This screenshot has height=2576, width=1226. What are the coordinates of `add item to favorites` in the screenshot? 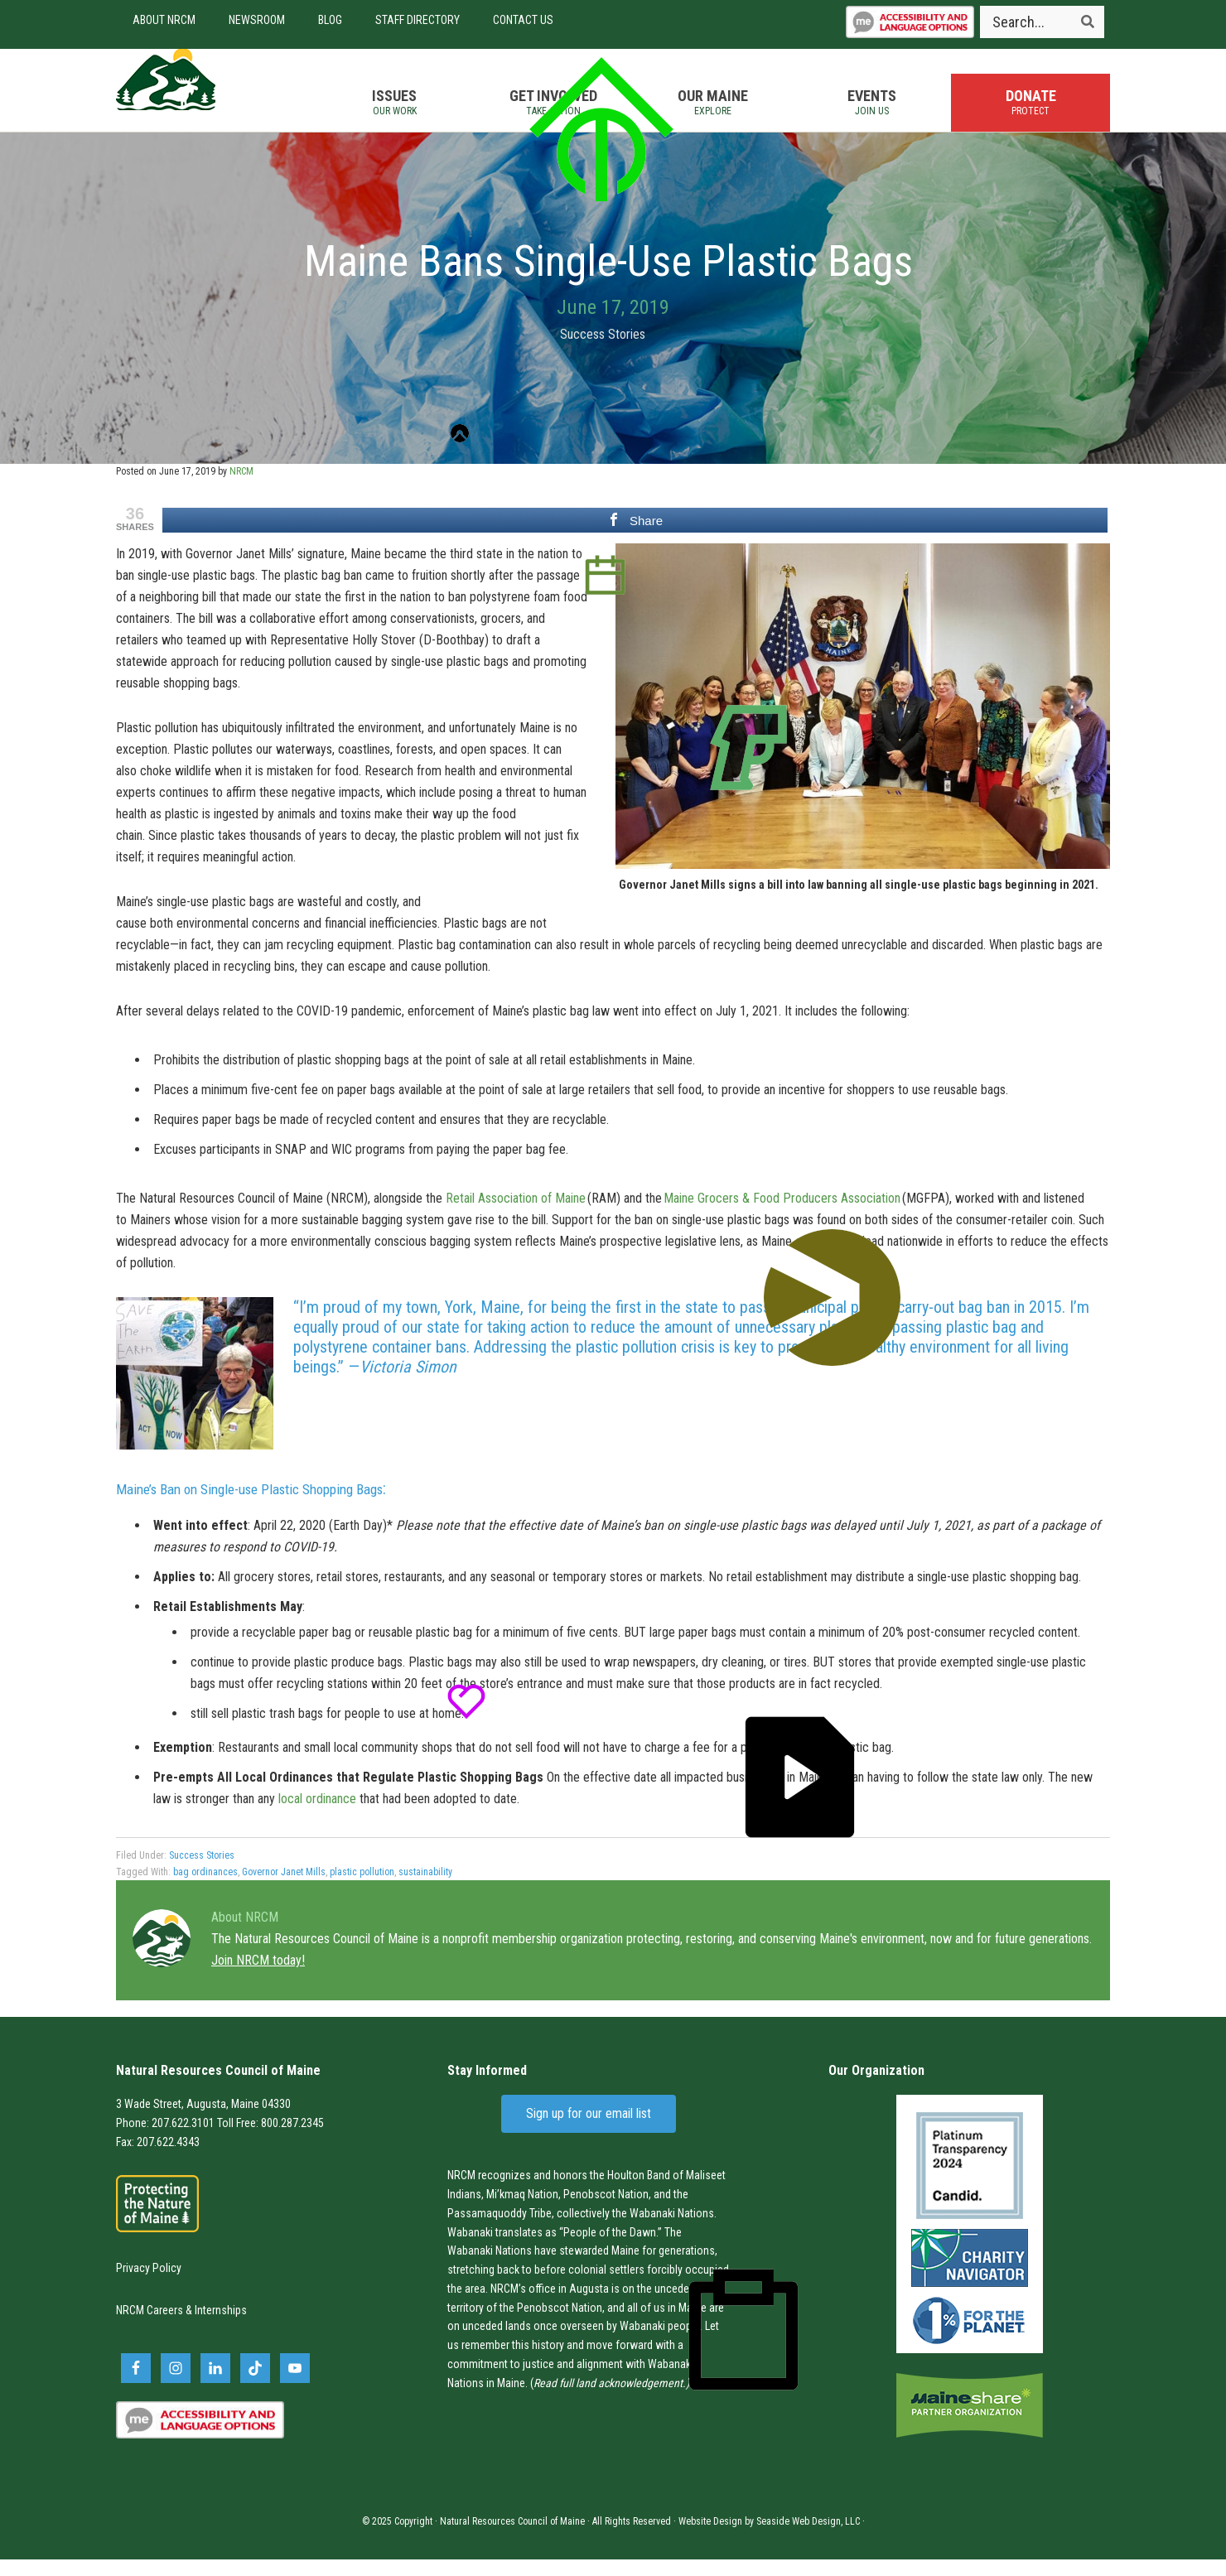 It's located at (466, 1701).